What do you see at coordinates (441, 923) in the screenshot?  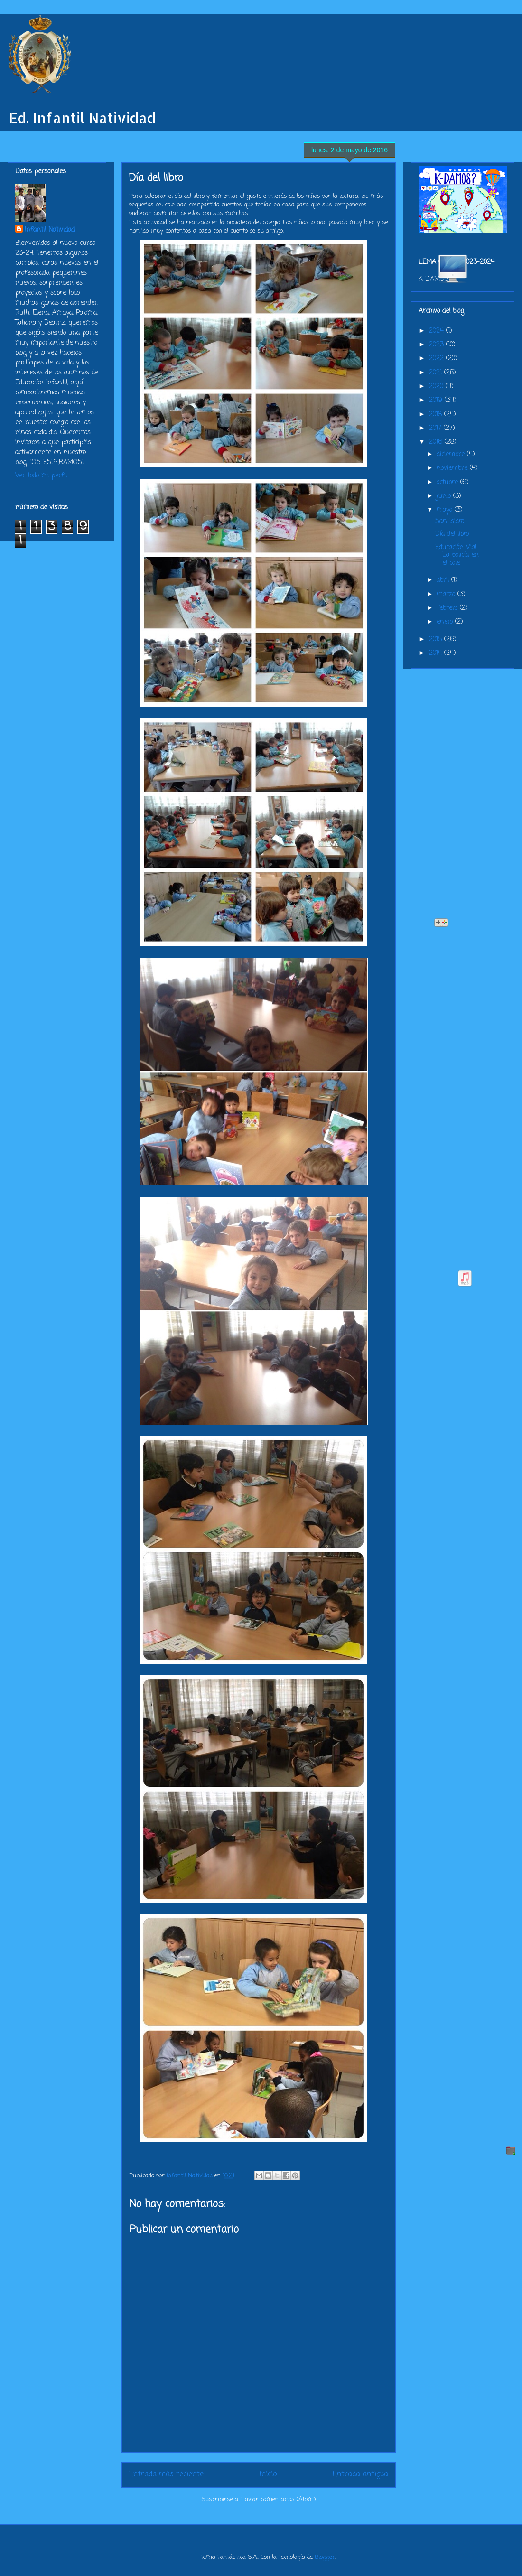 I see `open games or gaming applications` at bounding box center [441, 923].